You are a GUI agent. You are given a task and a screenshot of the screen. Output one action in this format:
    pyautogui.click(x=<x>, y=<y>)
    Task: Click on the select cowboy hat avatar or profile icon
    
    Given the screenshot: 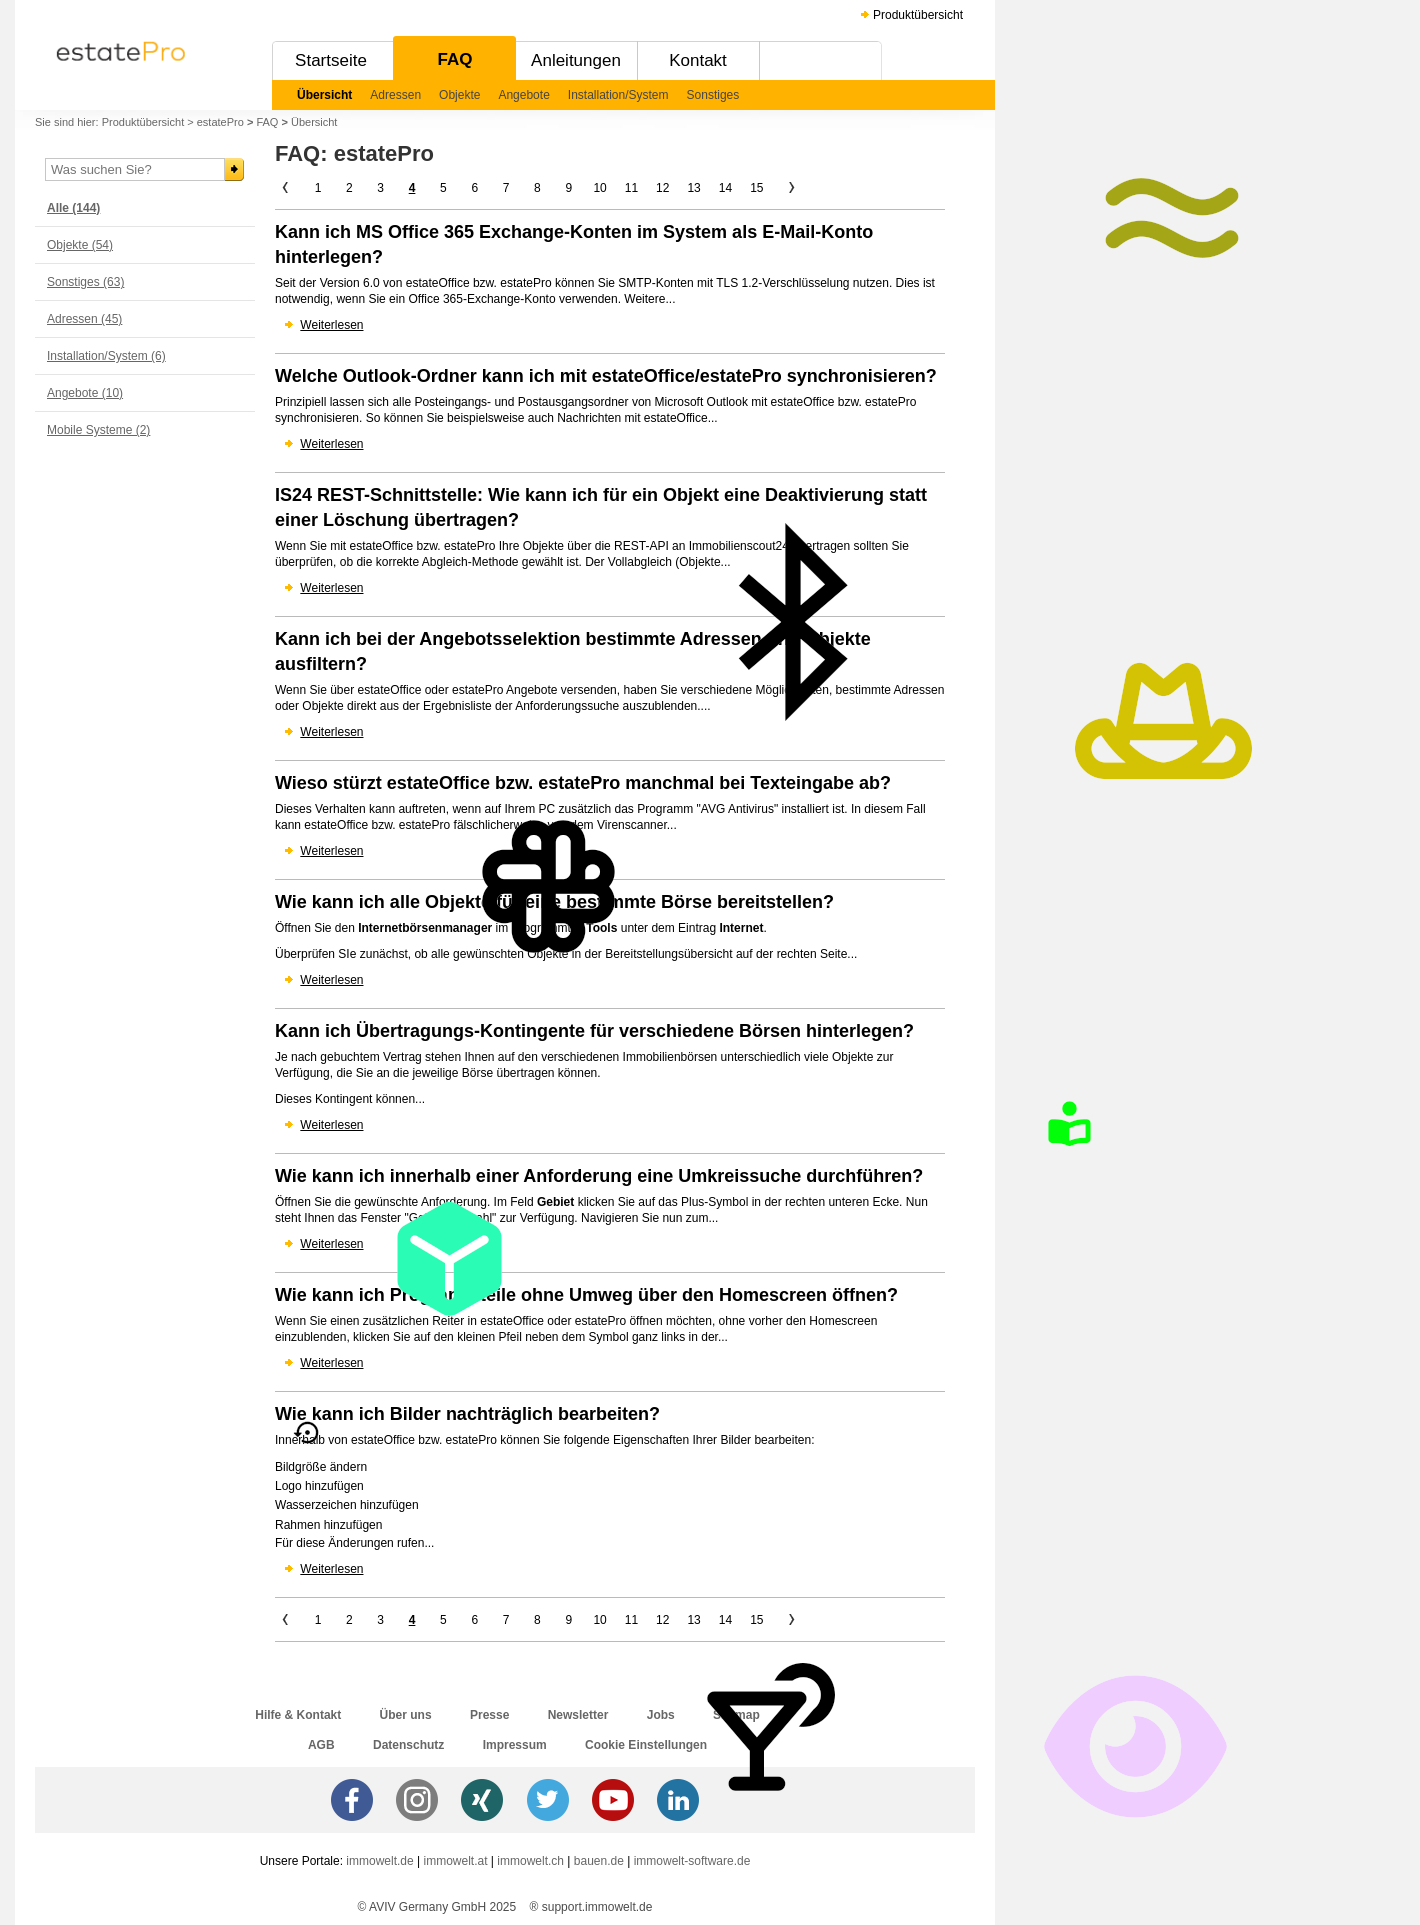 What is the action you would take?
    pyautogui.click(x=1163, y=726)
    